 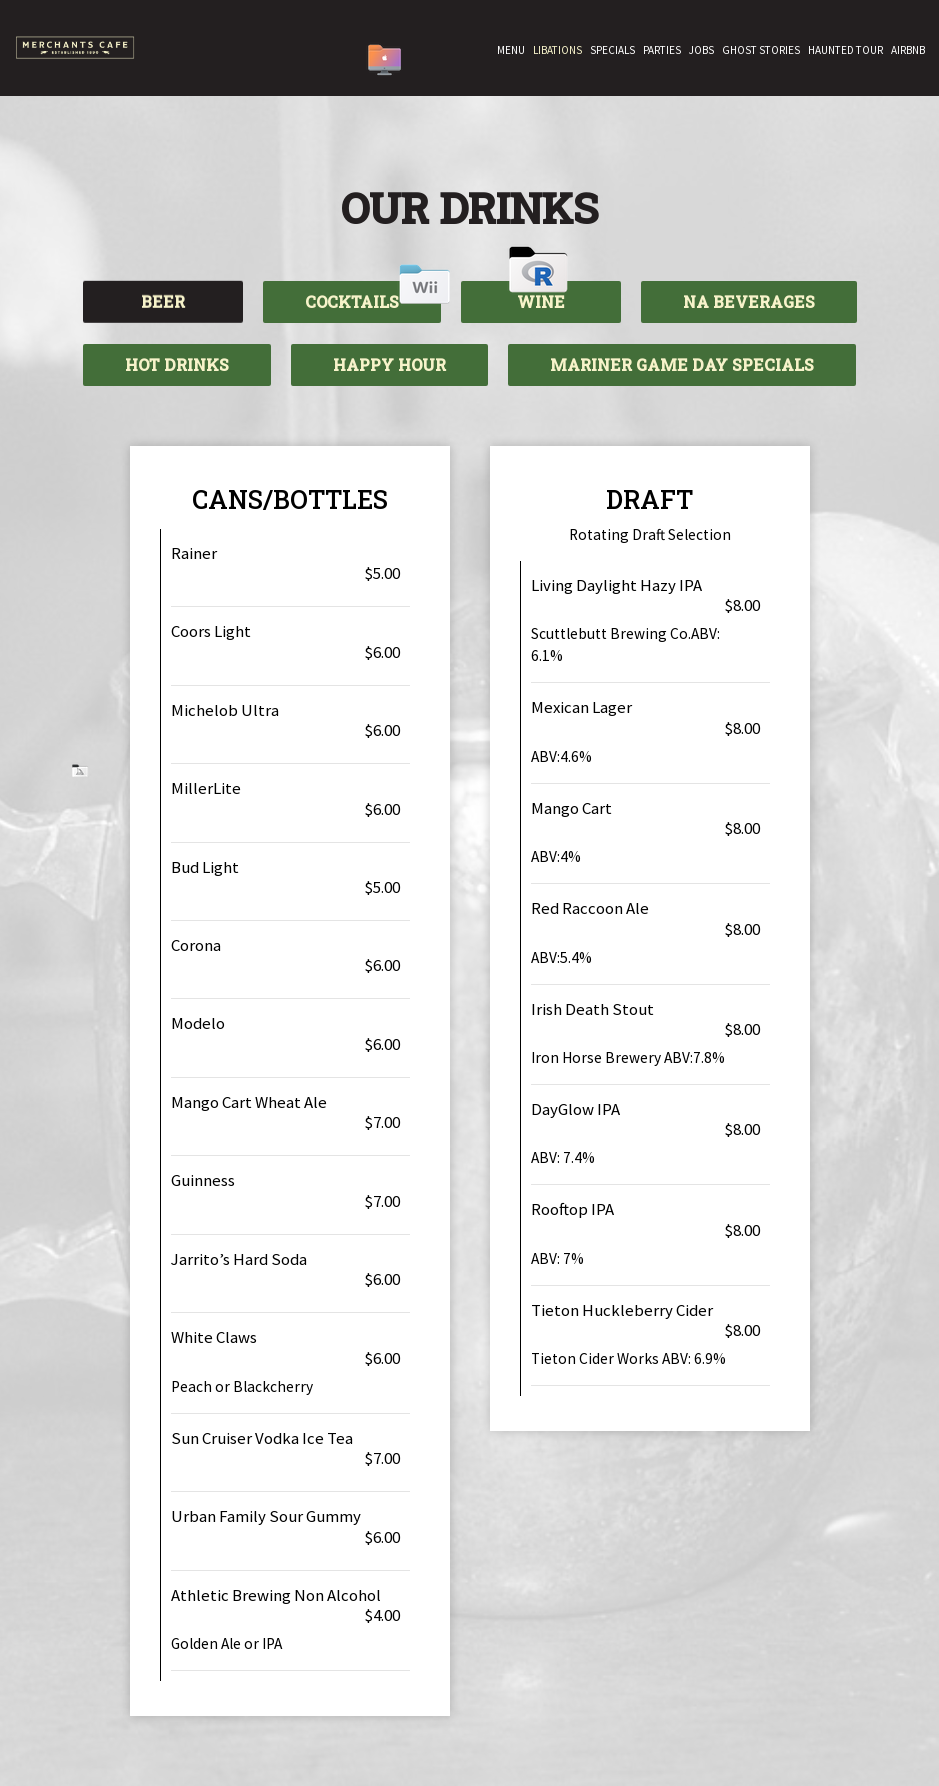 I want to click on open midjourney projects folder, so click(x=80, y=771).